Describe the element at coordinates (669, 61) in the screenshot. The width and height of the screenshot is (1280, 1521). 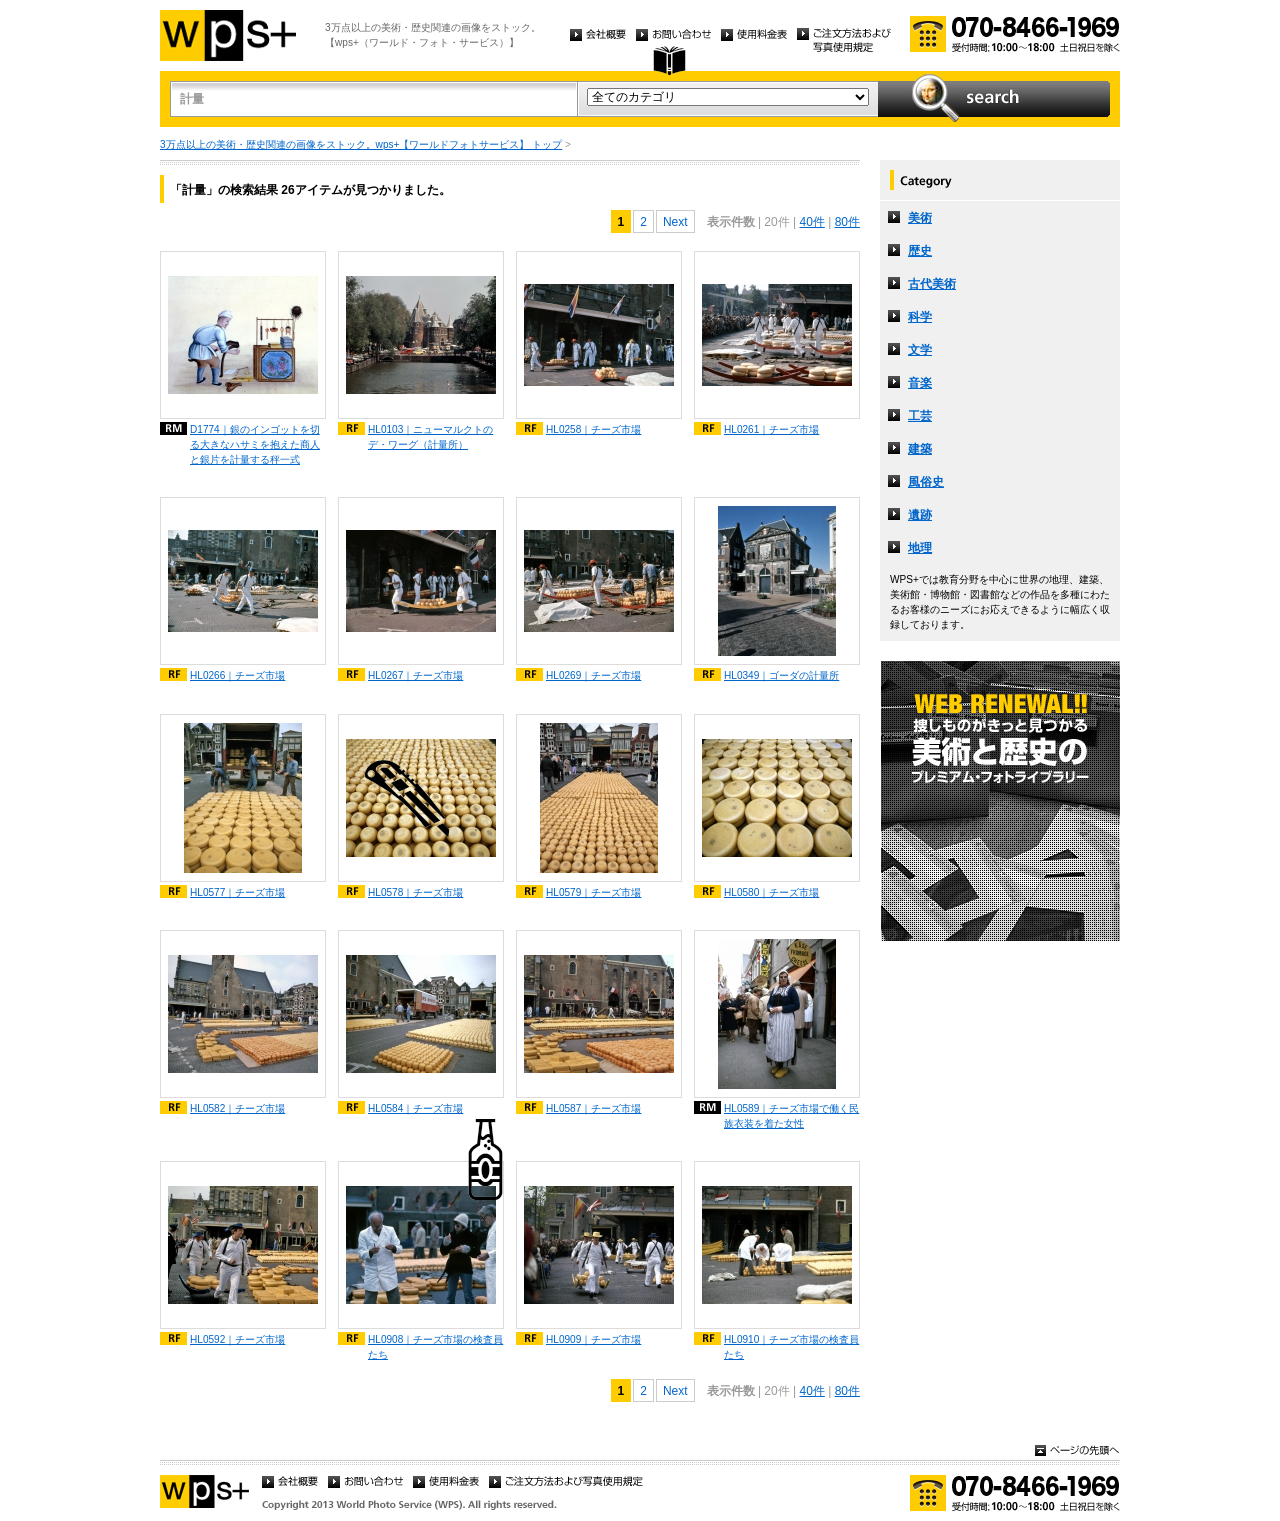
I see `open a book or reading material` at that location.